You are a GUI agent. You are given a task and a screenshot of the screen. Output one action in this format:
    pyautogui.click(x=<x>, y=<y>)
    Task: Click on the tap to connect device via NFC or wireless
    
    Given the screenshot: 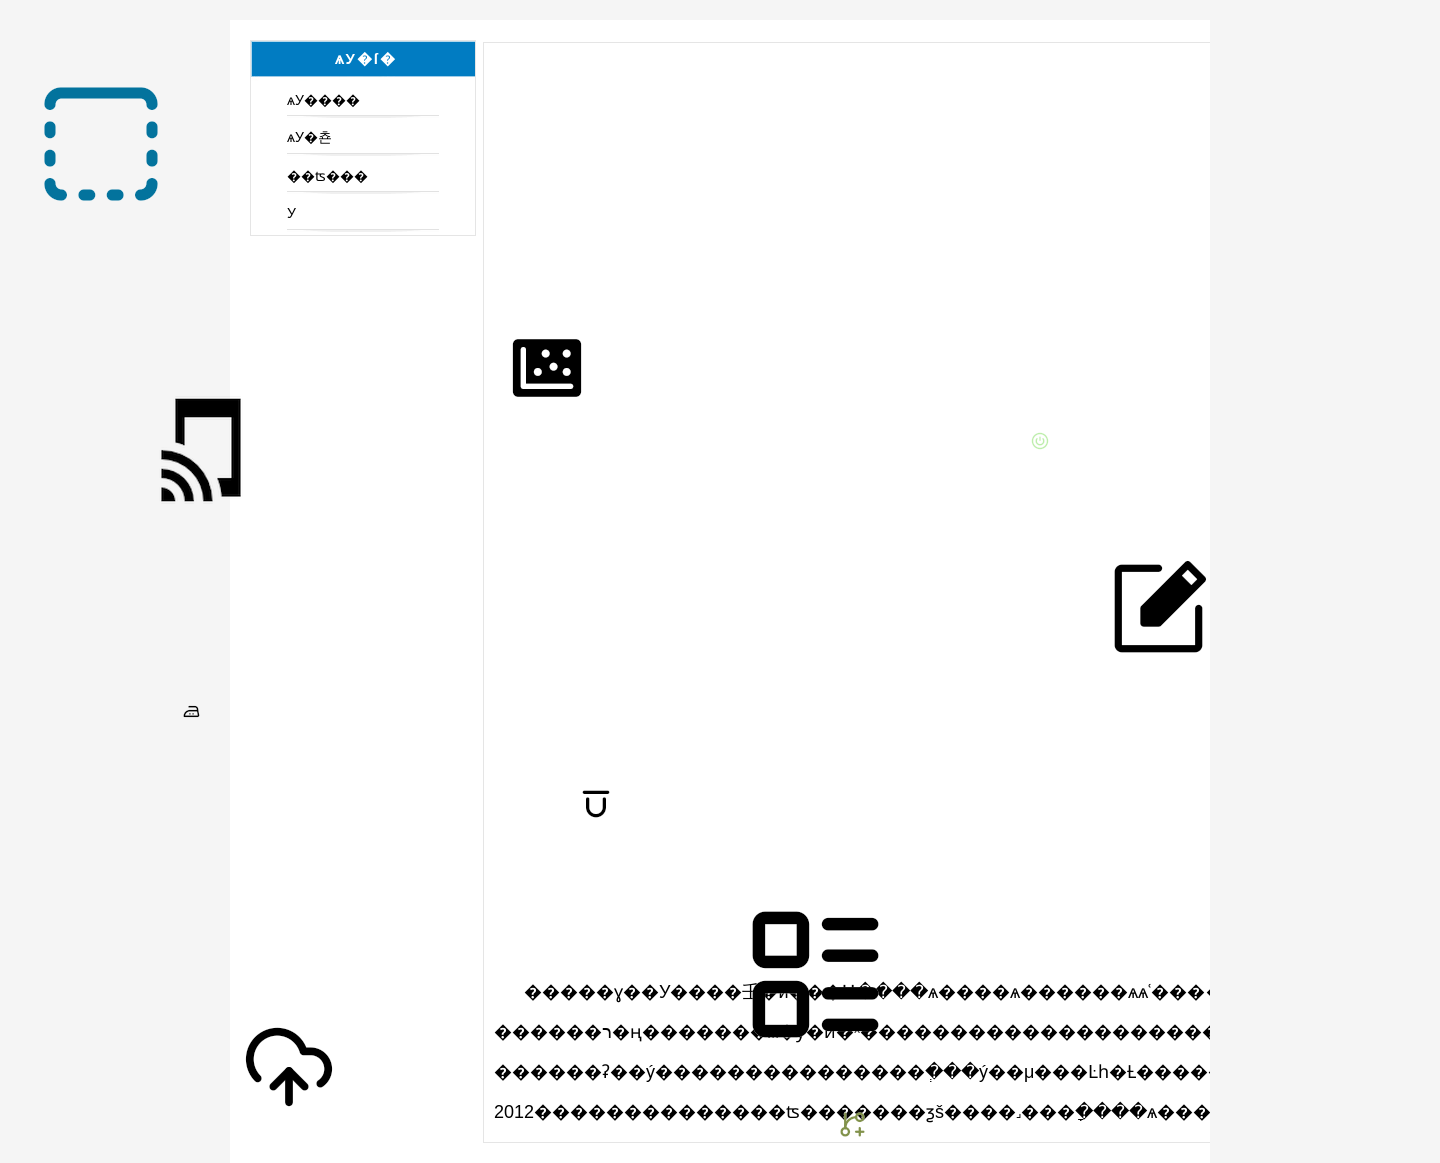 What is the action you would take?
    pyautogui.click(x=208, y=450)
    